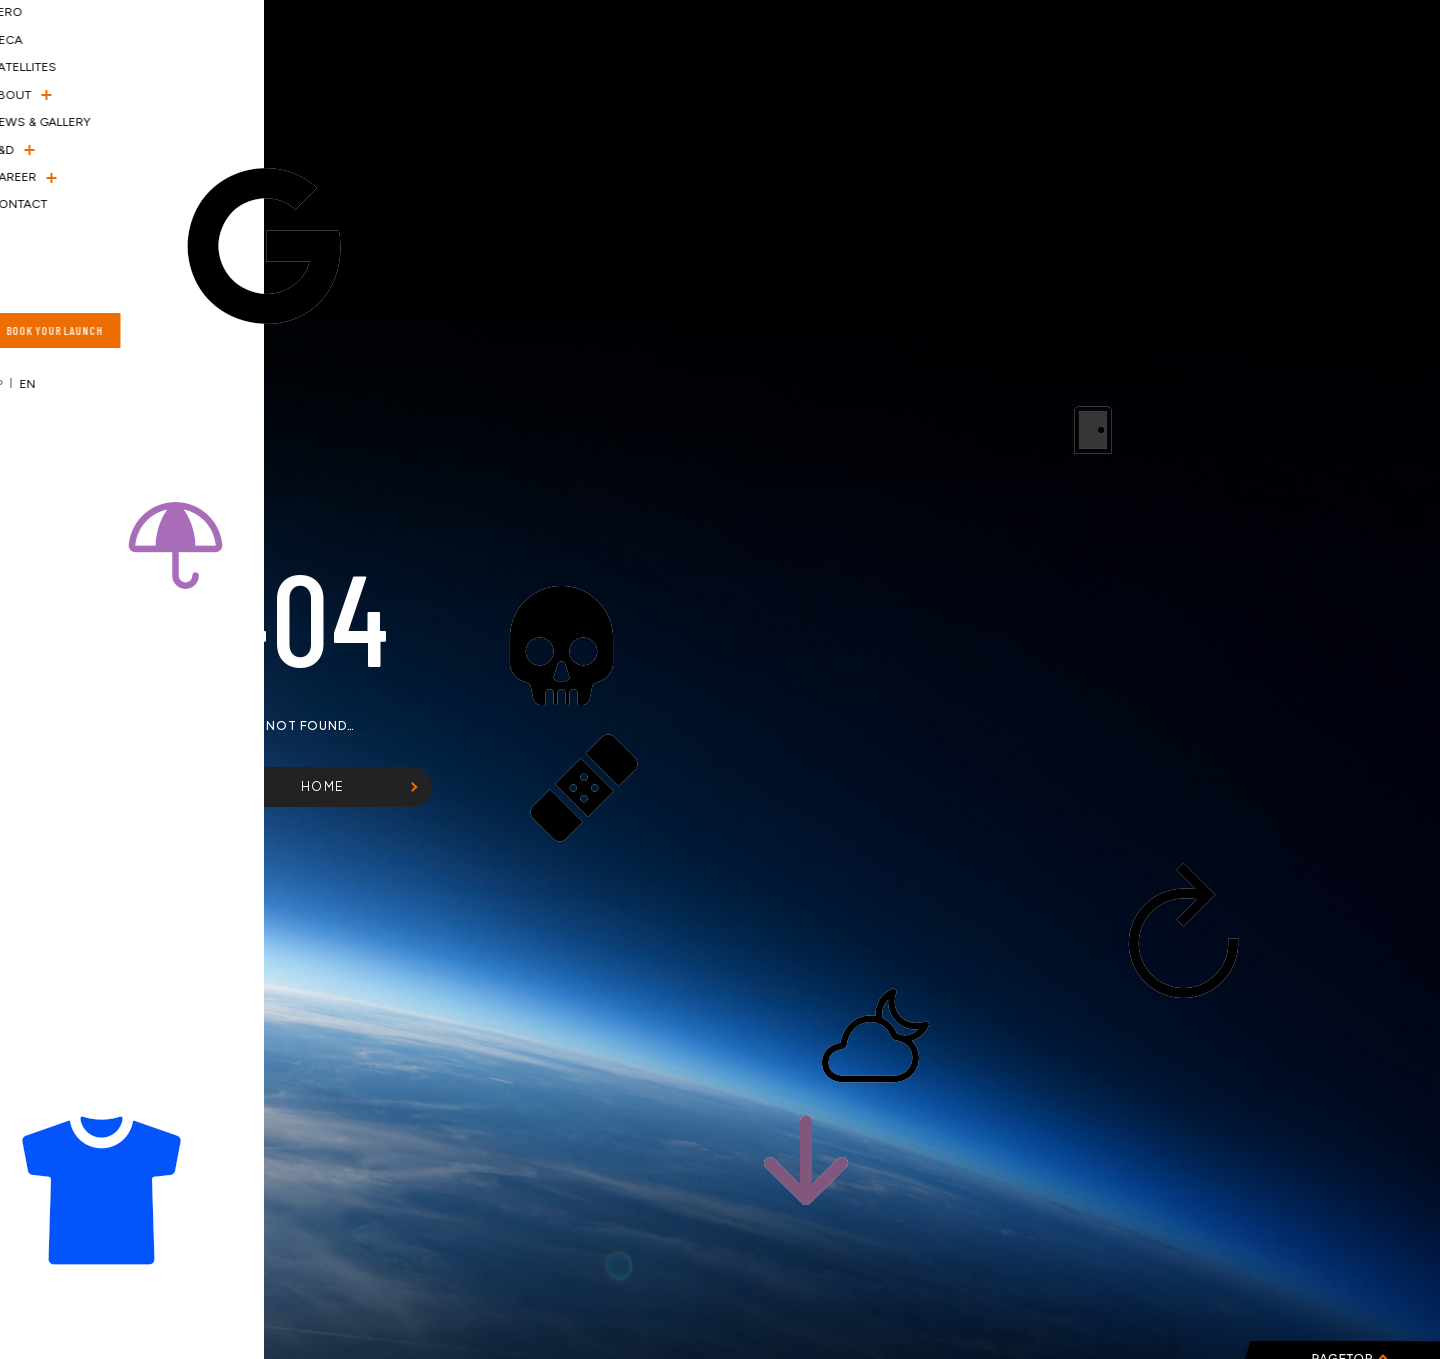  What do you see at coordinates (875, 1035) in the screenshot?
I see `indicates cloudy night weather conditions` at bounding box center [875, 1035].